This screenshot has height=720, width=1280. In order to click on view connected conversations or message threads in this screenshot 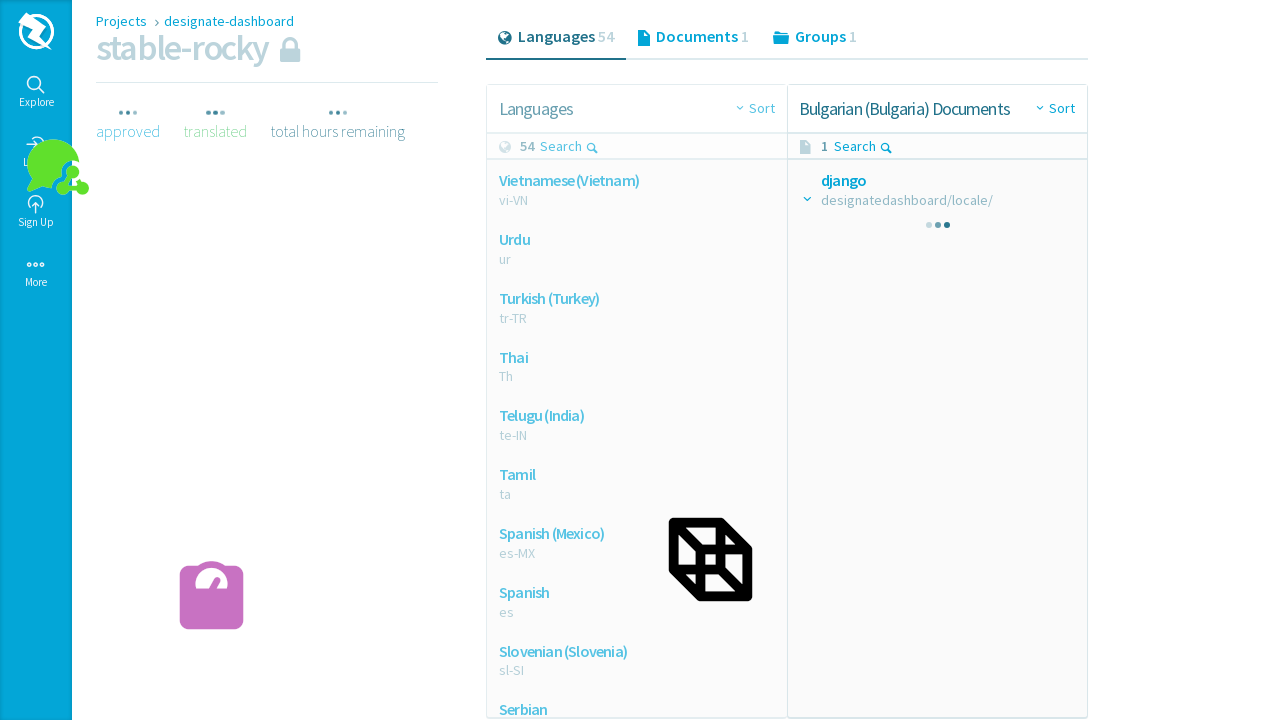, I will do `click(56, 165)`.